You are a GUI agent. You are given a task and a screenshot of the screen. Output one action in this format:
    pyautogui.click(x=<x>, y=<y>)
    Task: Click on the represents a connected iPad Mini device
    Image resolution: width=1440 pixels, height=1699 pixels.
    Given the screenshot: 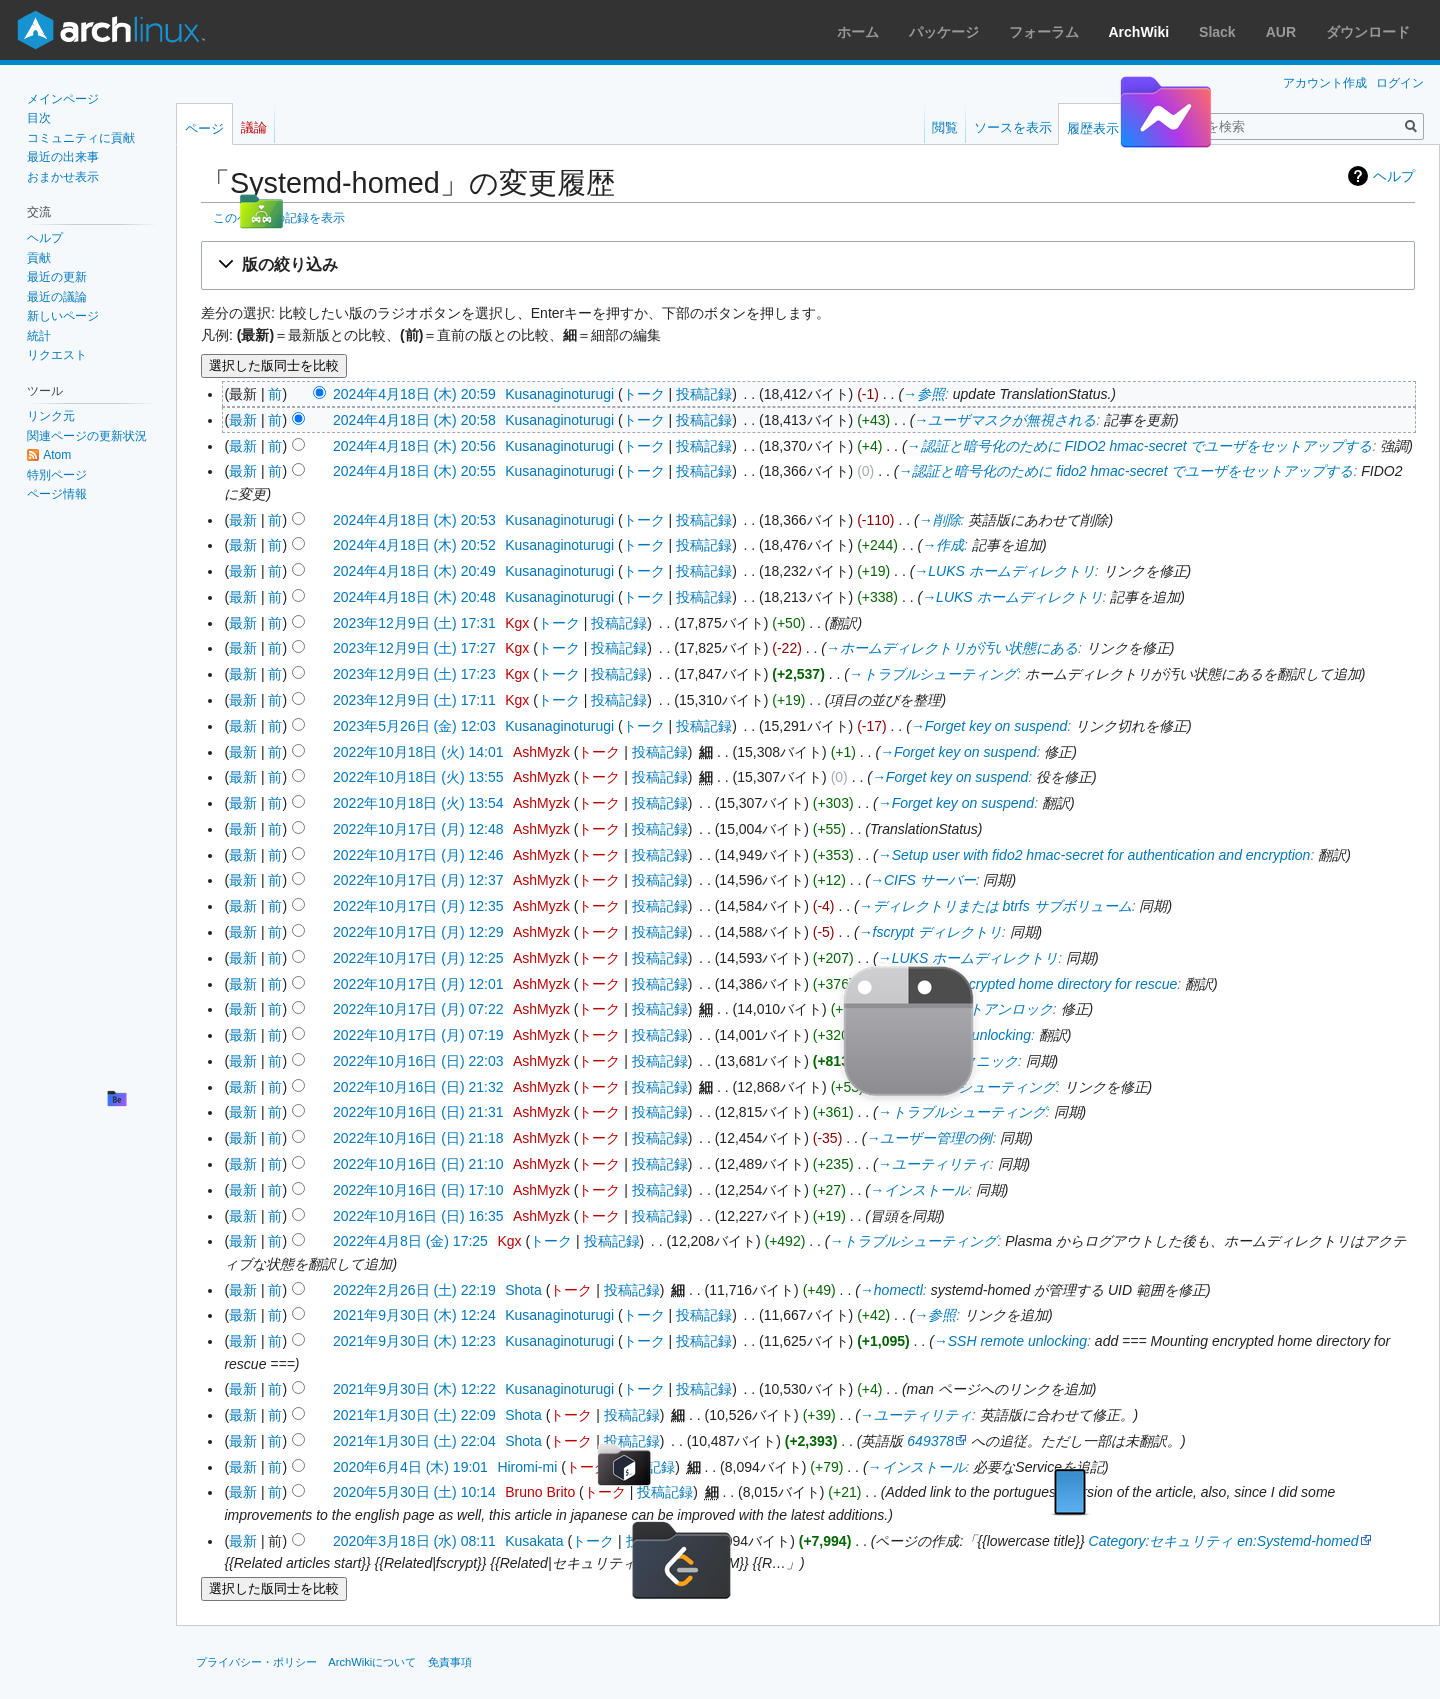 What is the action you would take?
    pyautogui.click(x=1070, y=1487)
    